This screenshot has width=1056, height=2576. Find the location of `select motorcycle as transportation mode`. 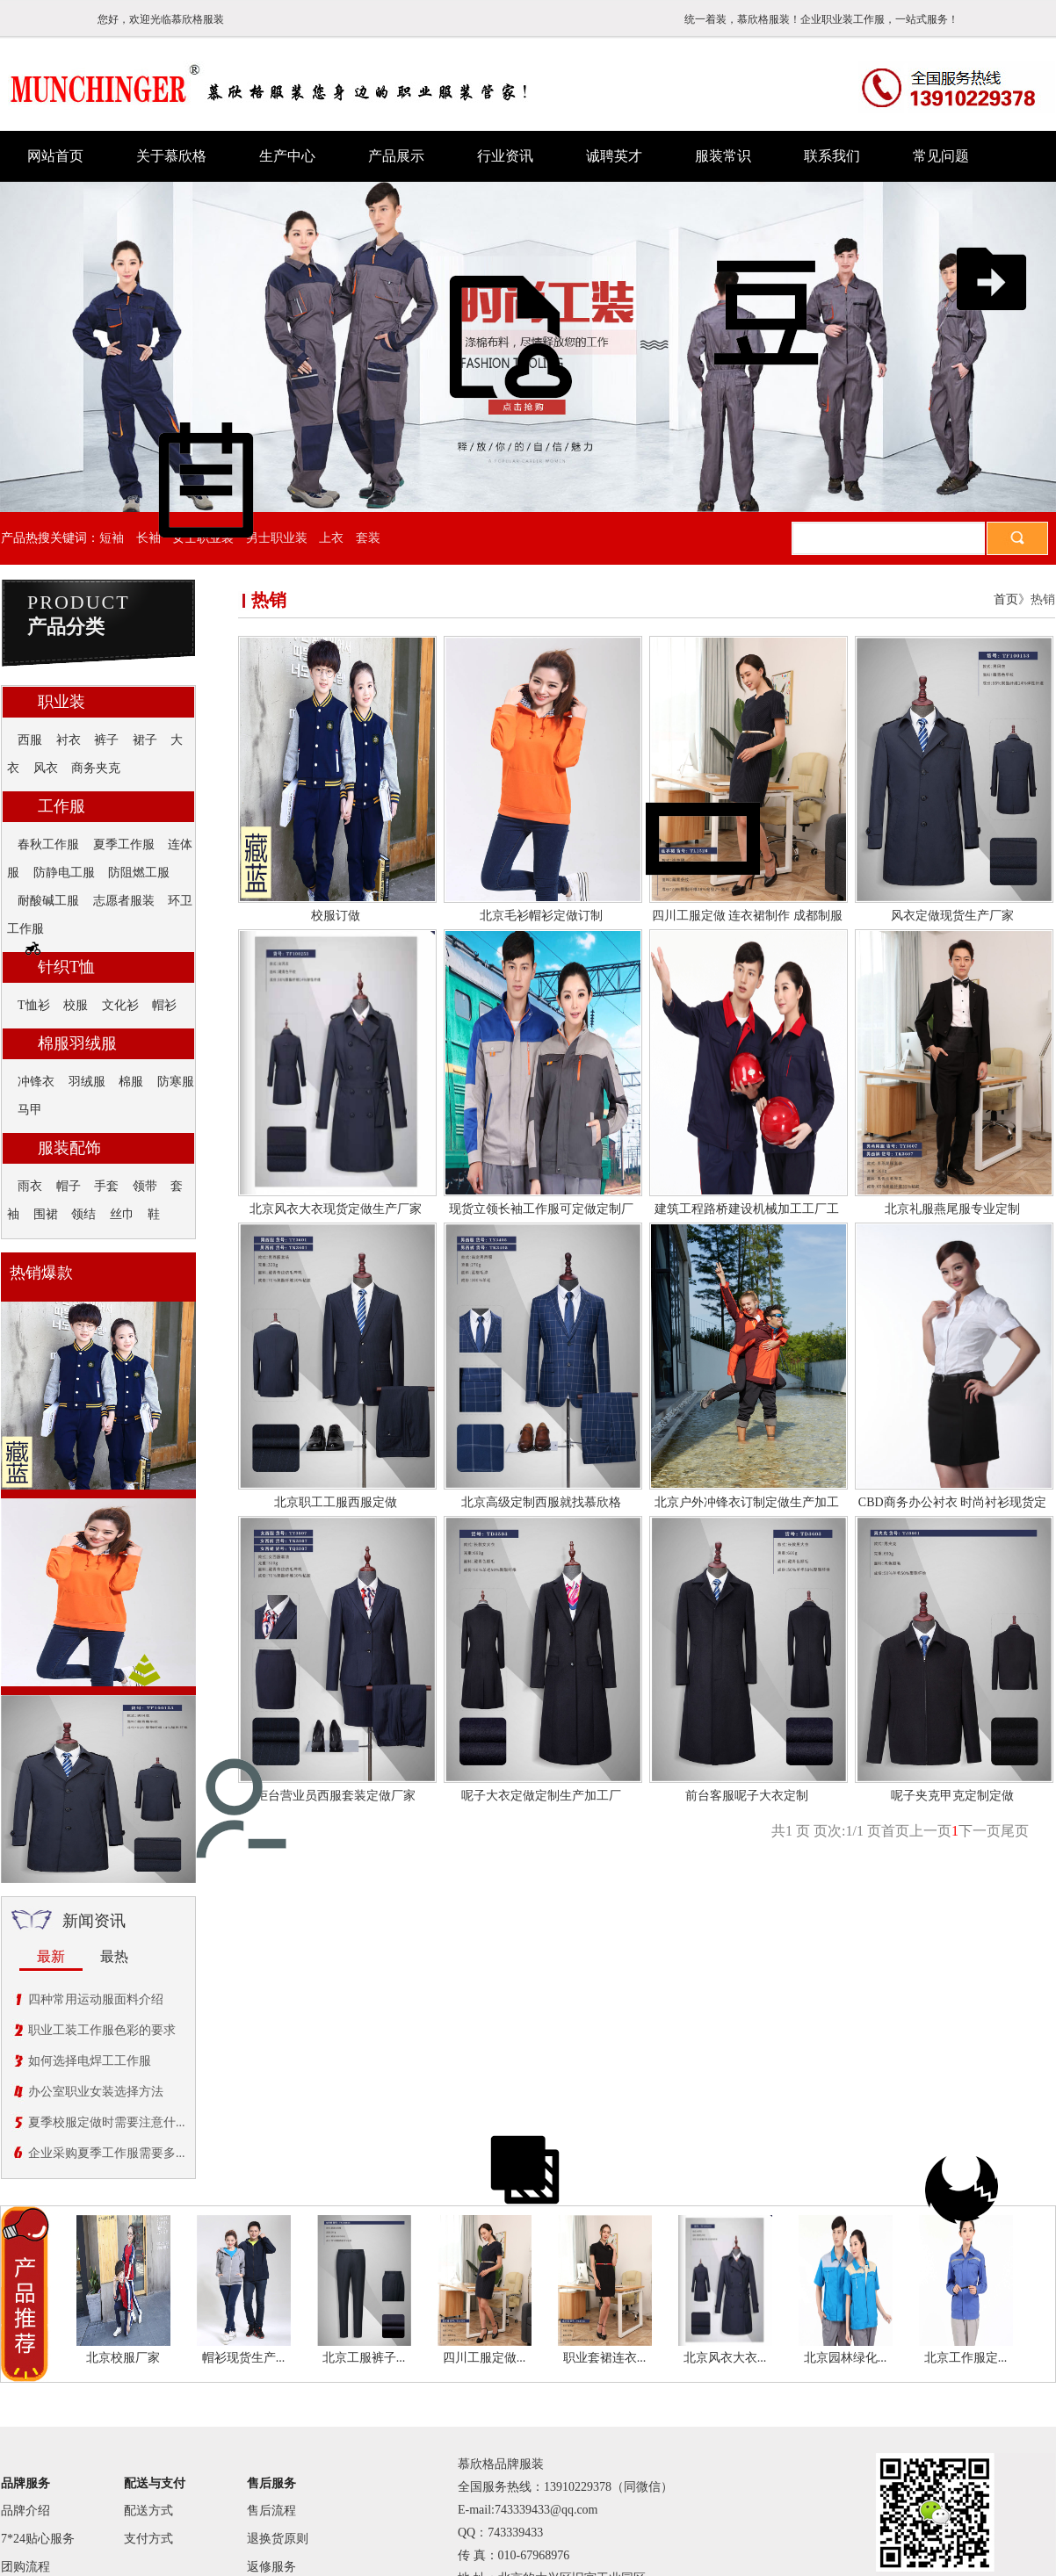

select motorcycle as transportation mode is located at coordinates (33, 948).